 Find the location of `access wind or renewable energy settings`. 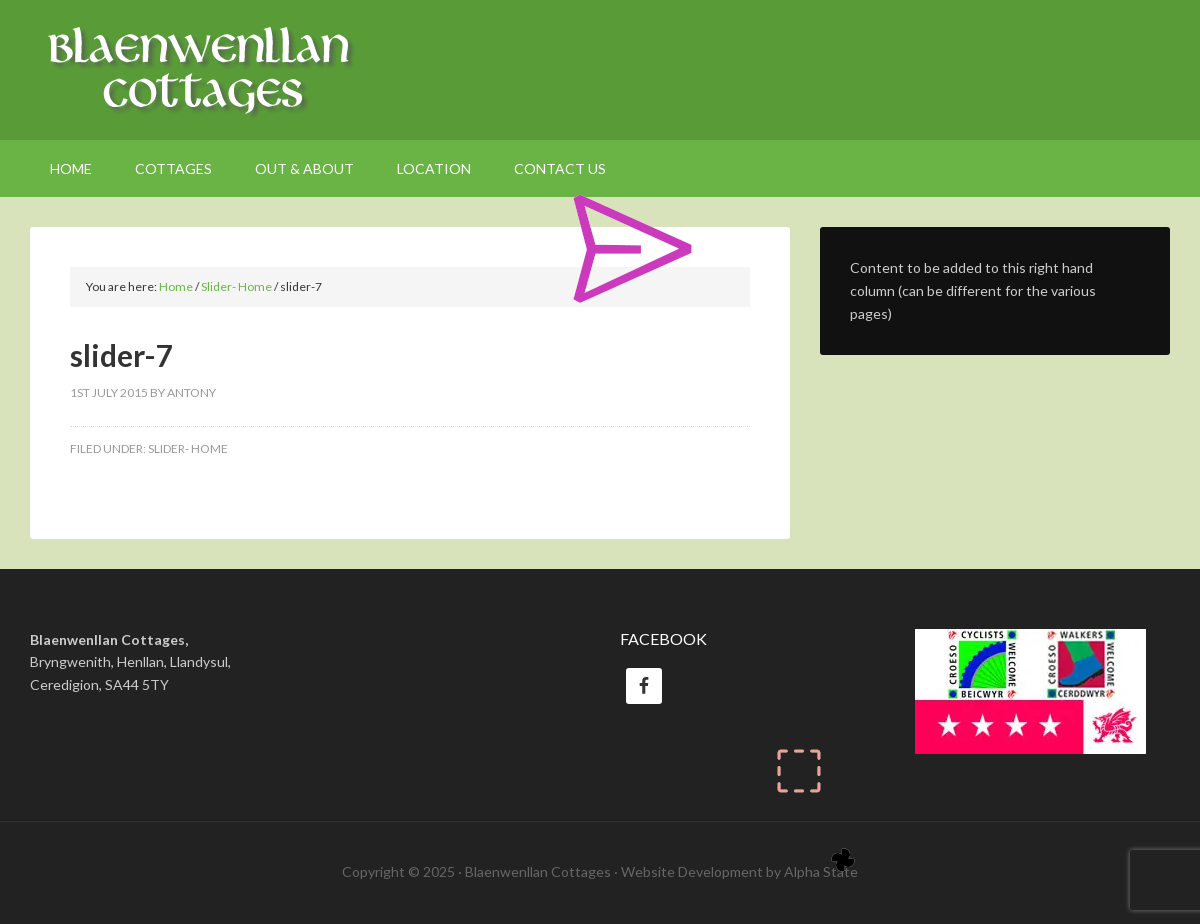

access wind or renewable energy settings is located at coordinates (843, 860).